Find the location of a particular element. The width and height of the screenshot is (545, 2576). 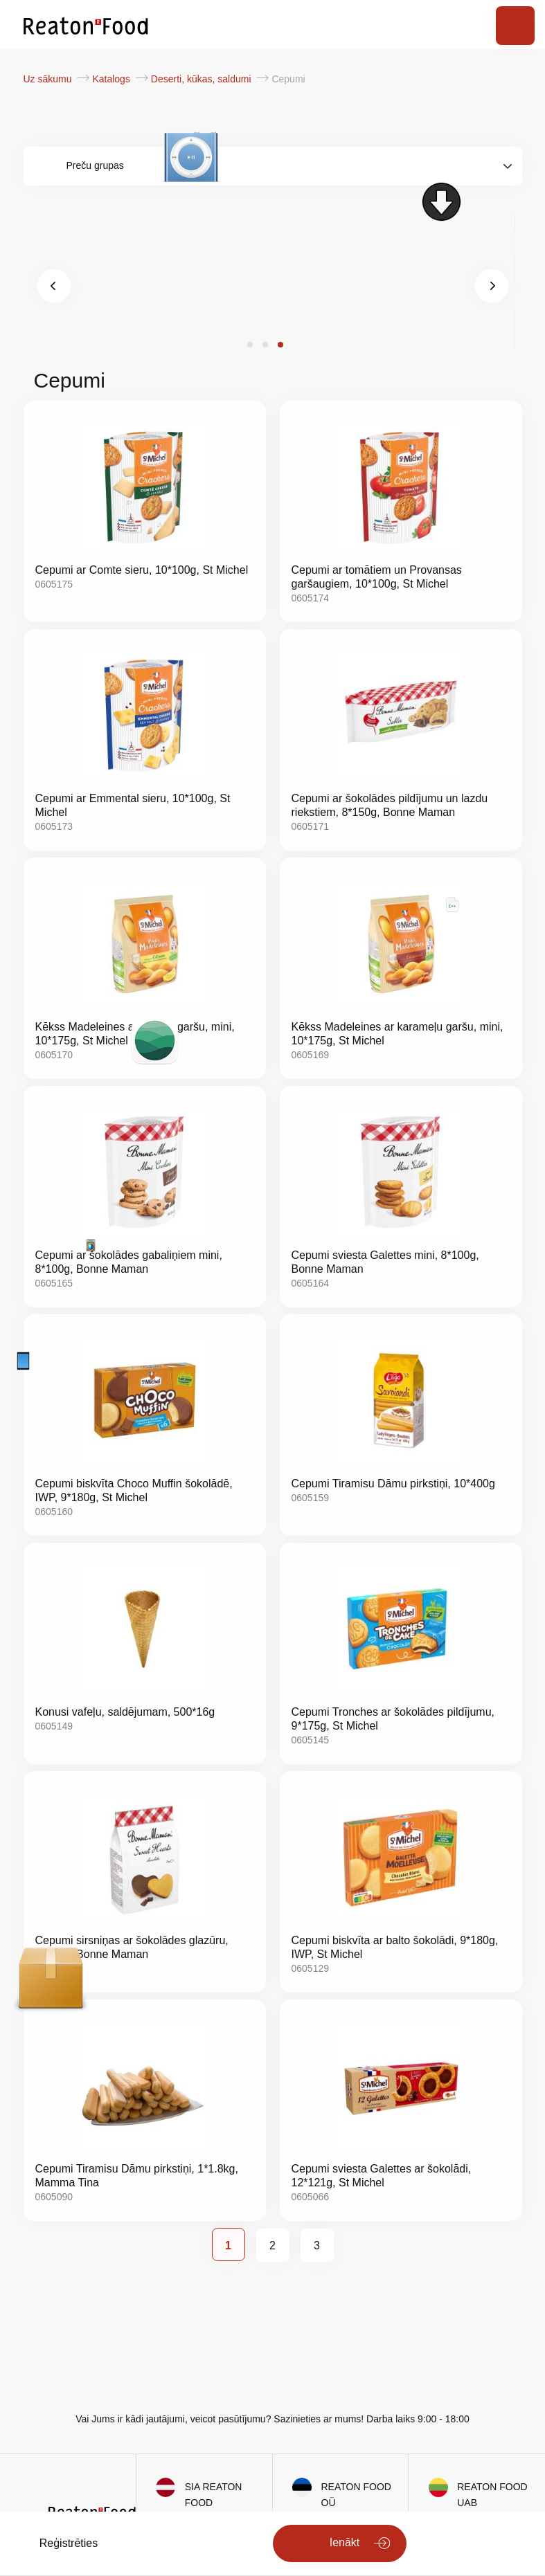

a c++ source code file is located at coordinates (452, 905).